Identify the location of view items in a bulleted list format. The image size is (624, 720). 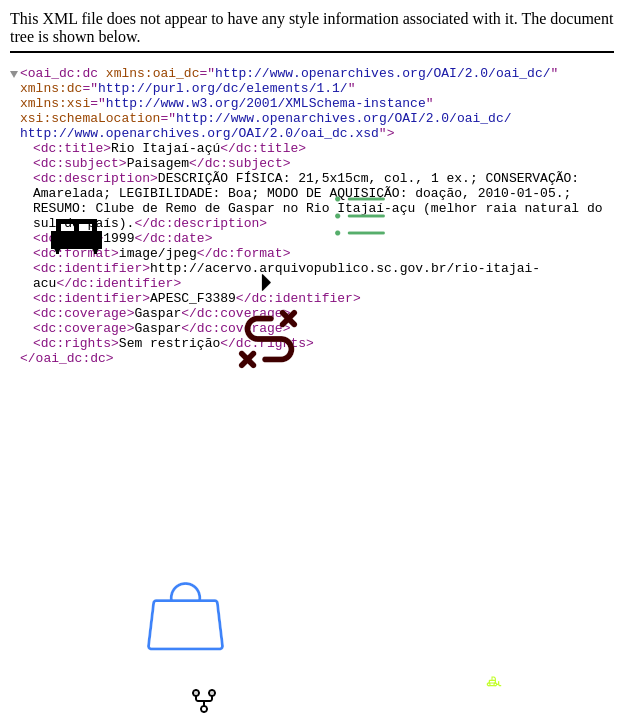
(360, 216).